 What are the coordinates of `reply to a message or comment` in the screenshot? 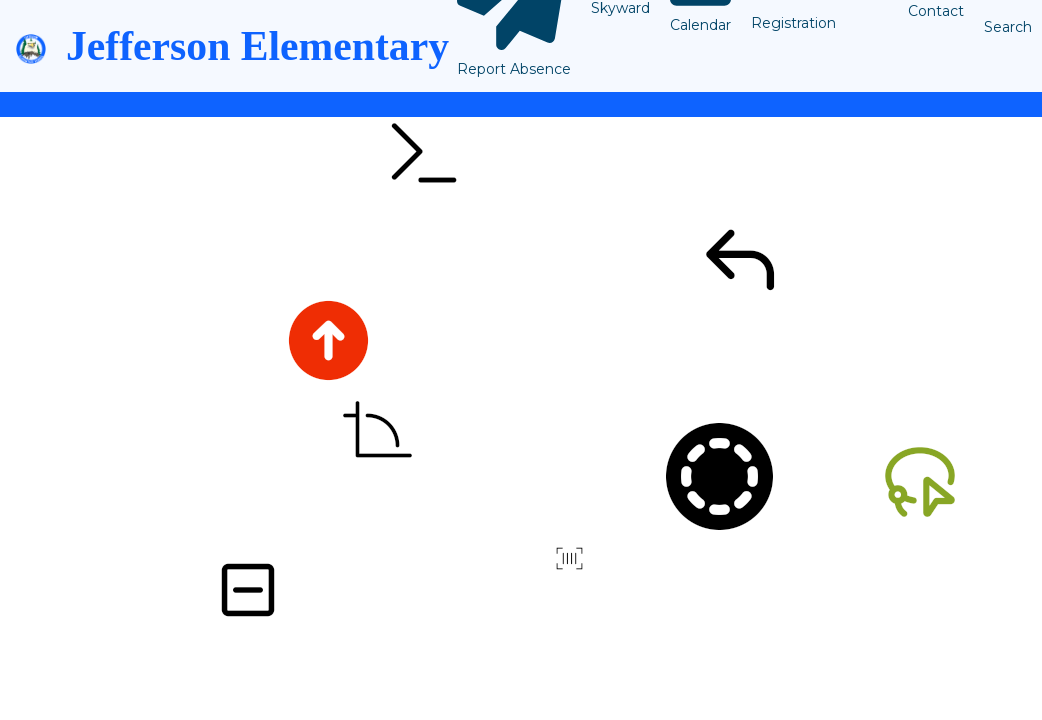 It's located at (739, 260).